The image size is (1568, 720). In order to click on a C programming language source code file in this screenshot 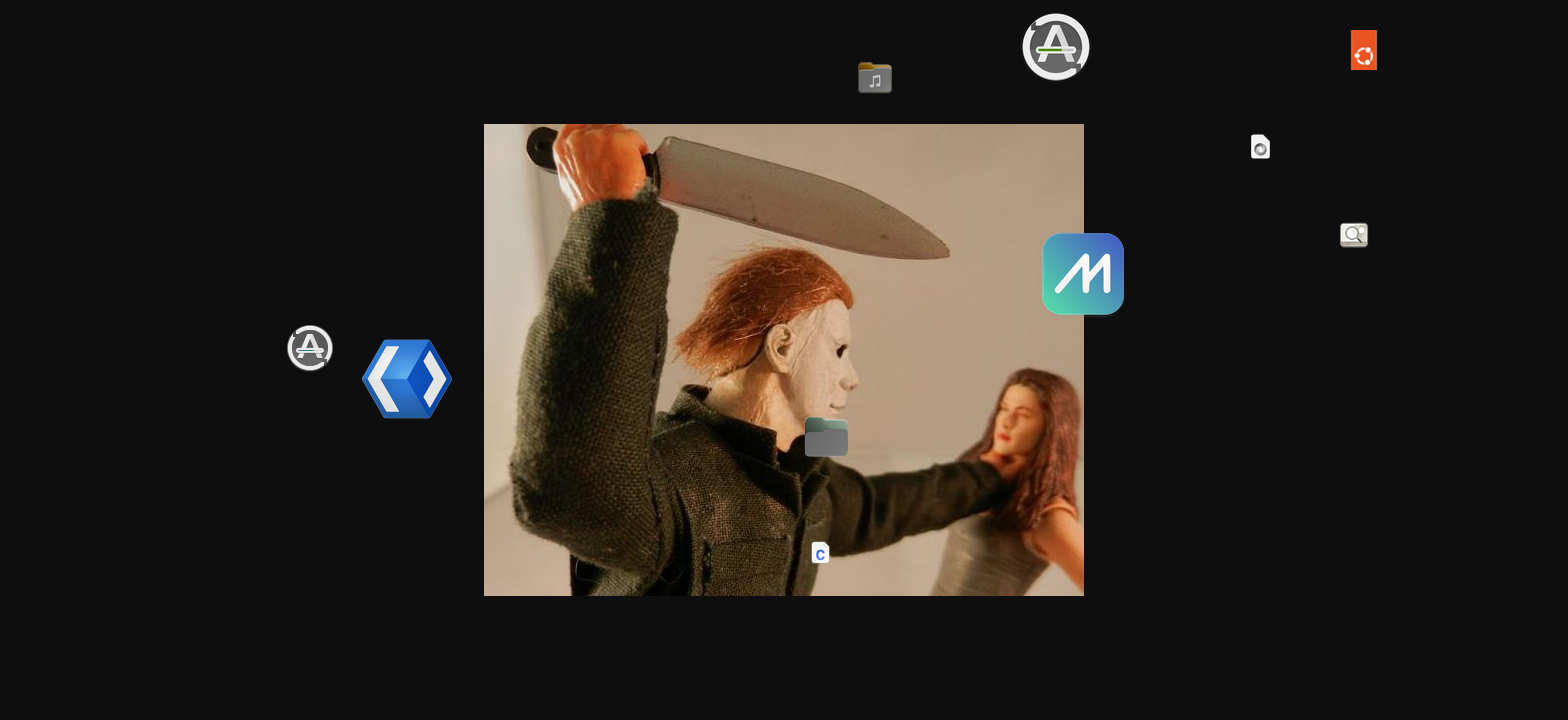, I will do `click(820, 552)`.